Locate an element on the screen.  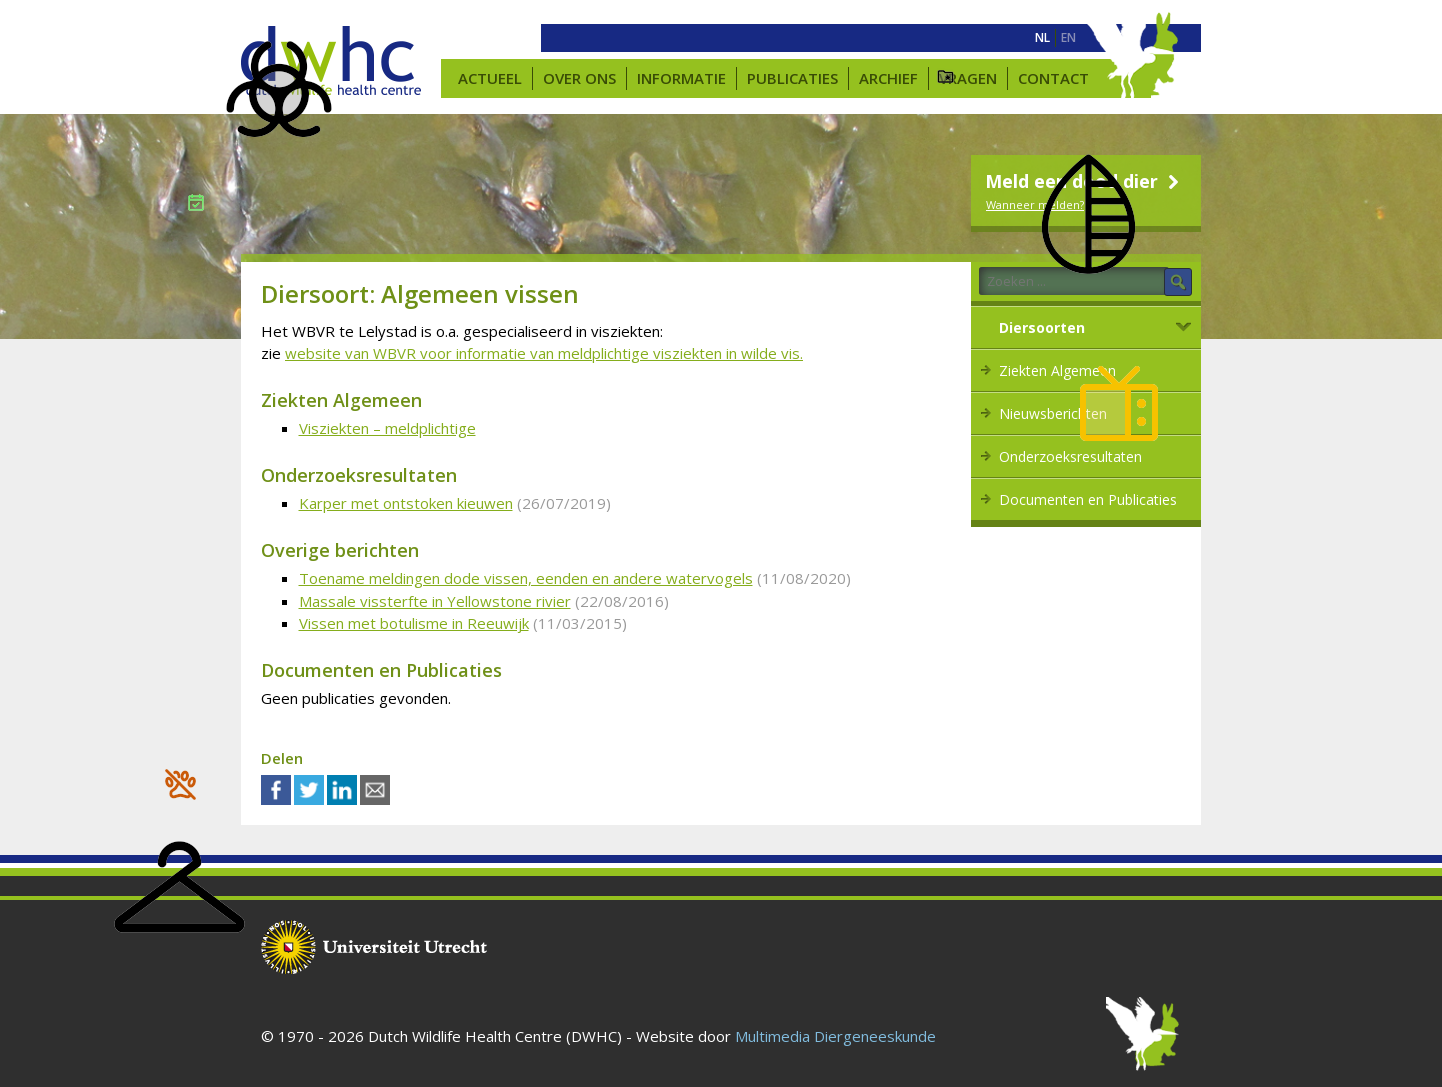
indicates hazardous or dangerous content is located at coordinates (279, 92).